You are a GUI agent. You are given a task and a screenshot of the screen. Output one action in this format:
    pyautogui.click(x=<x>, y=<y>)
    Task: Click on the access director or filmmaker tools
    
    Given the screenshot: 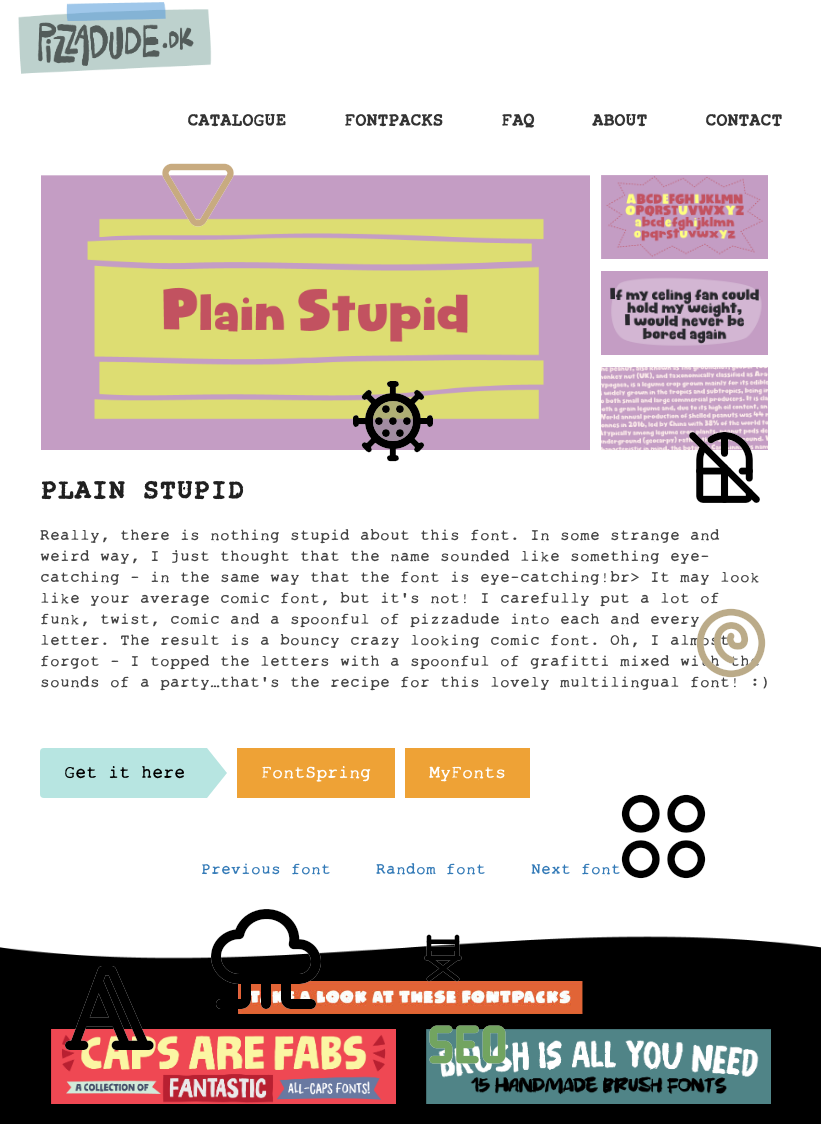 What is the action you would take?
    pyautogui.click(x=443, y=958)
    